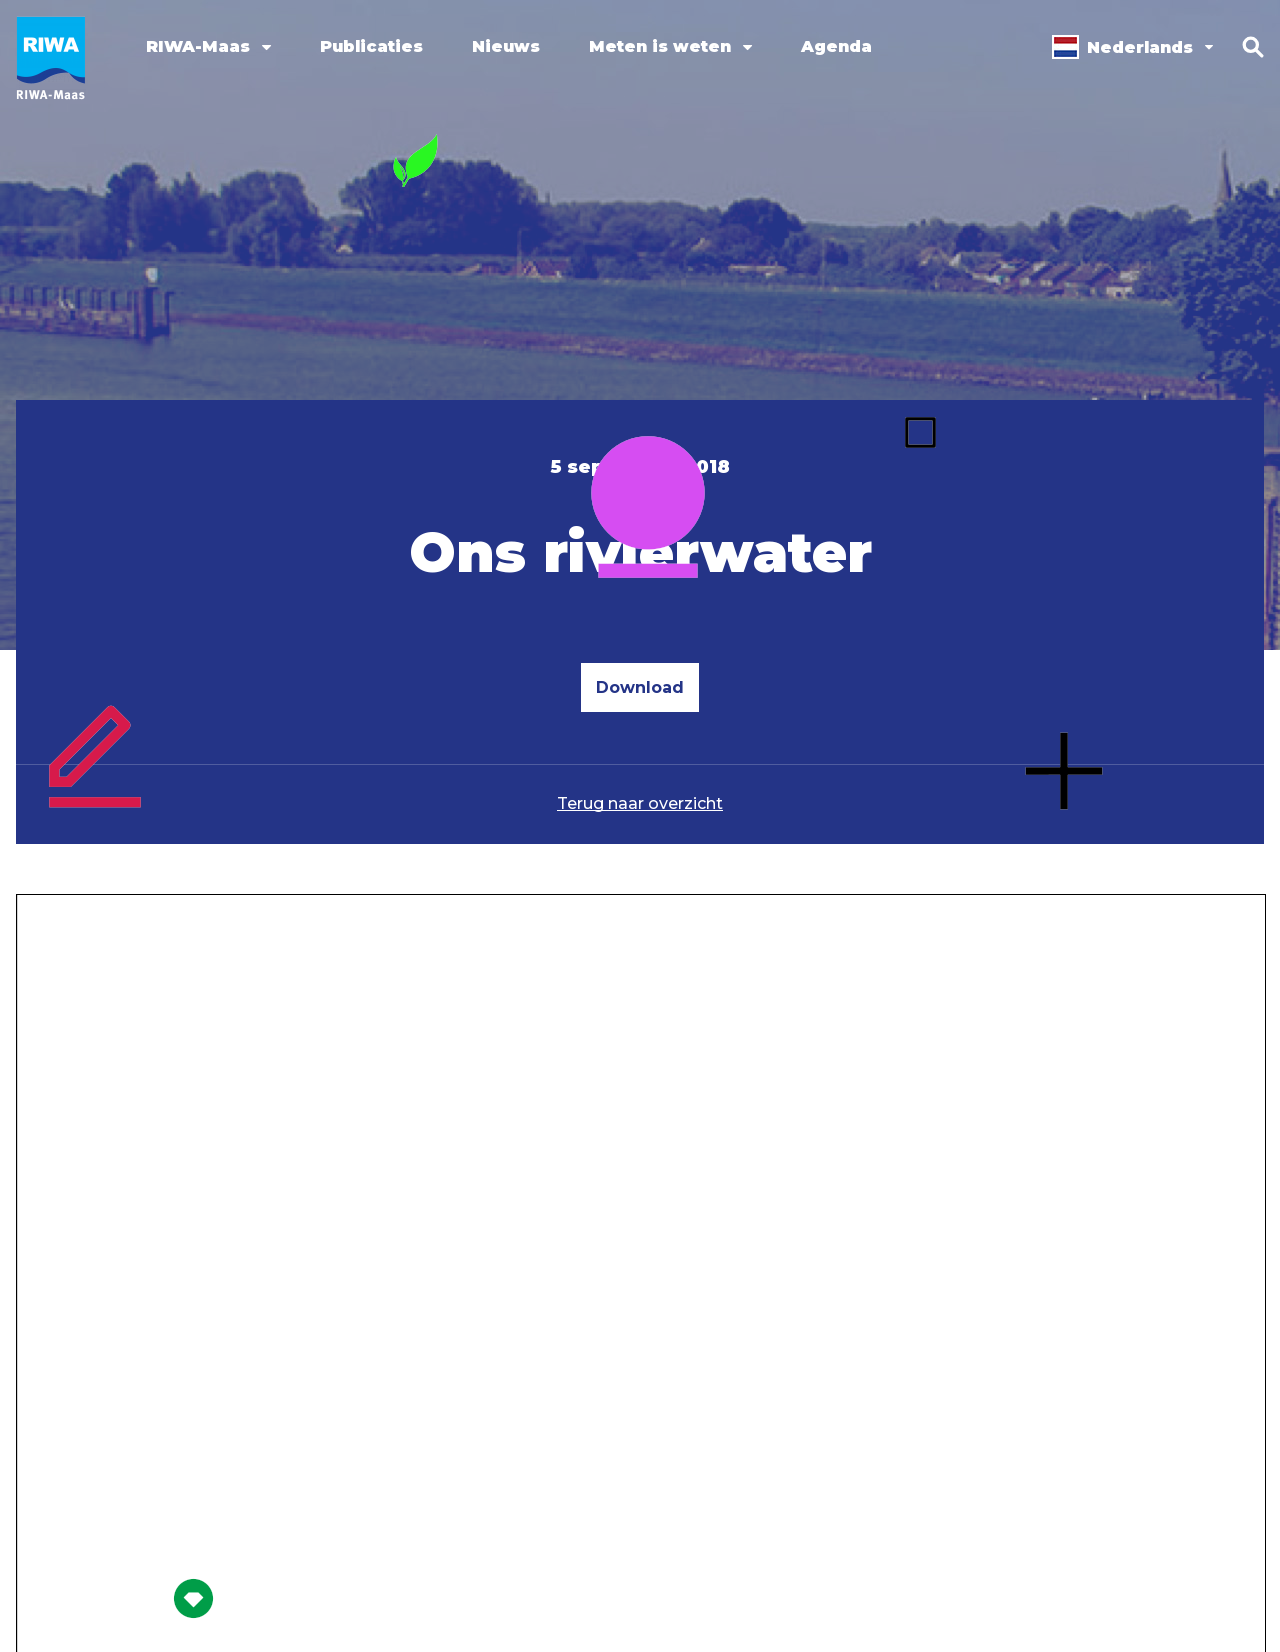 The image size is (1280, 1652). What do you see at coordinates (193, 1598) in the screenshot?
I see `copper cryptocurrency logo` at bounding box center [193, 1598].